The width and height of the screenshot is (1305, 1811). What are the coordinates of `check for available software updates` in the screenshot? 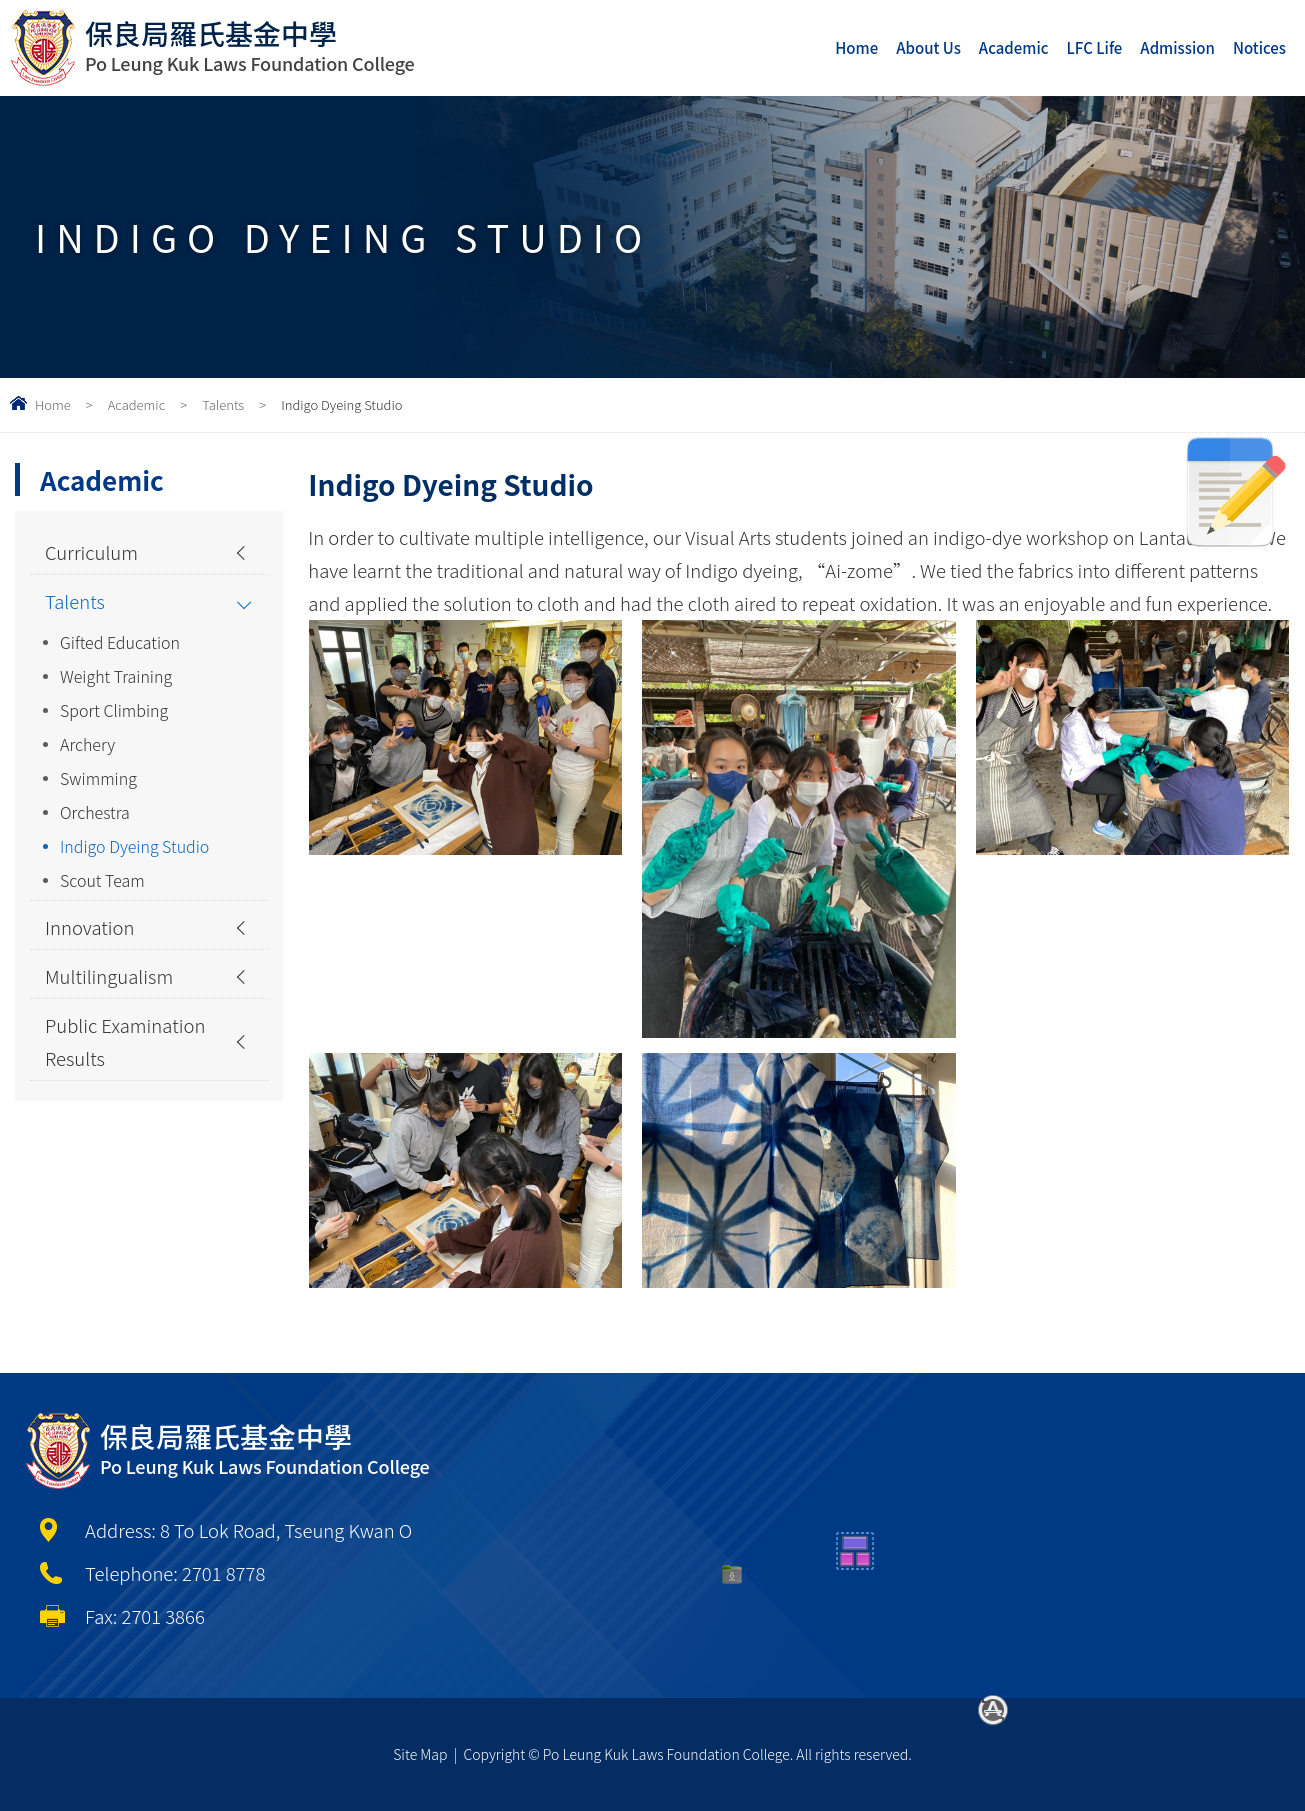 It's located at (993, 1710).